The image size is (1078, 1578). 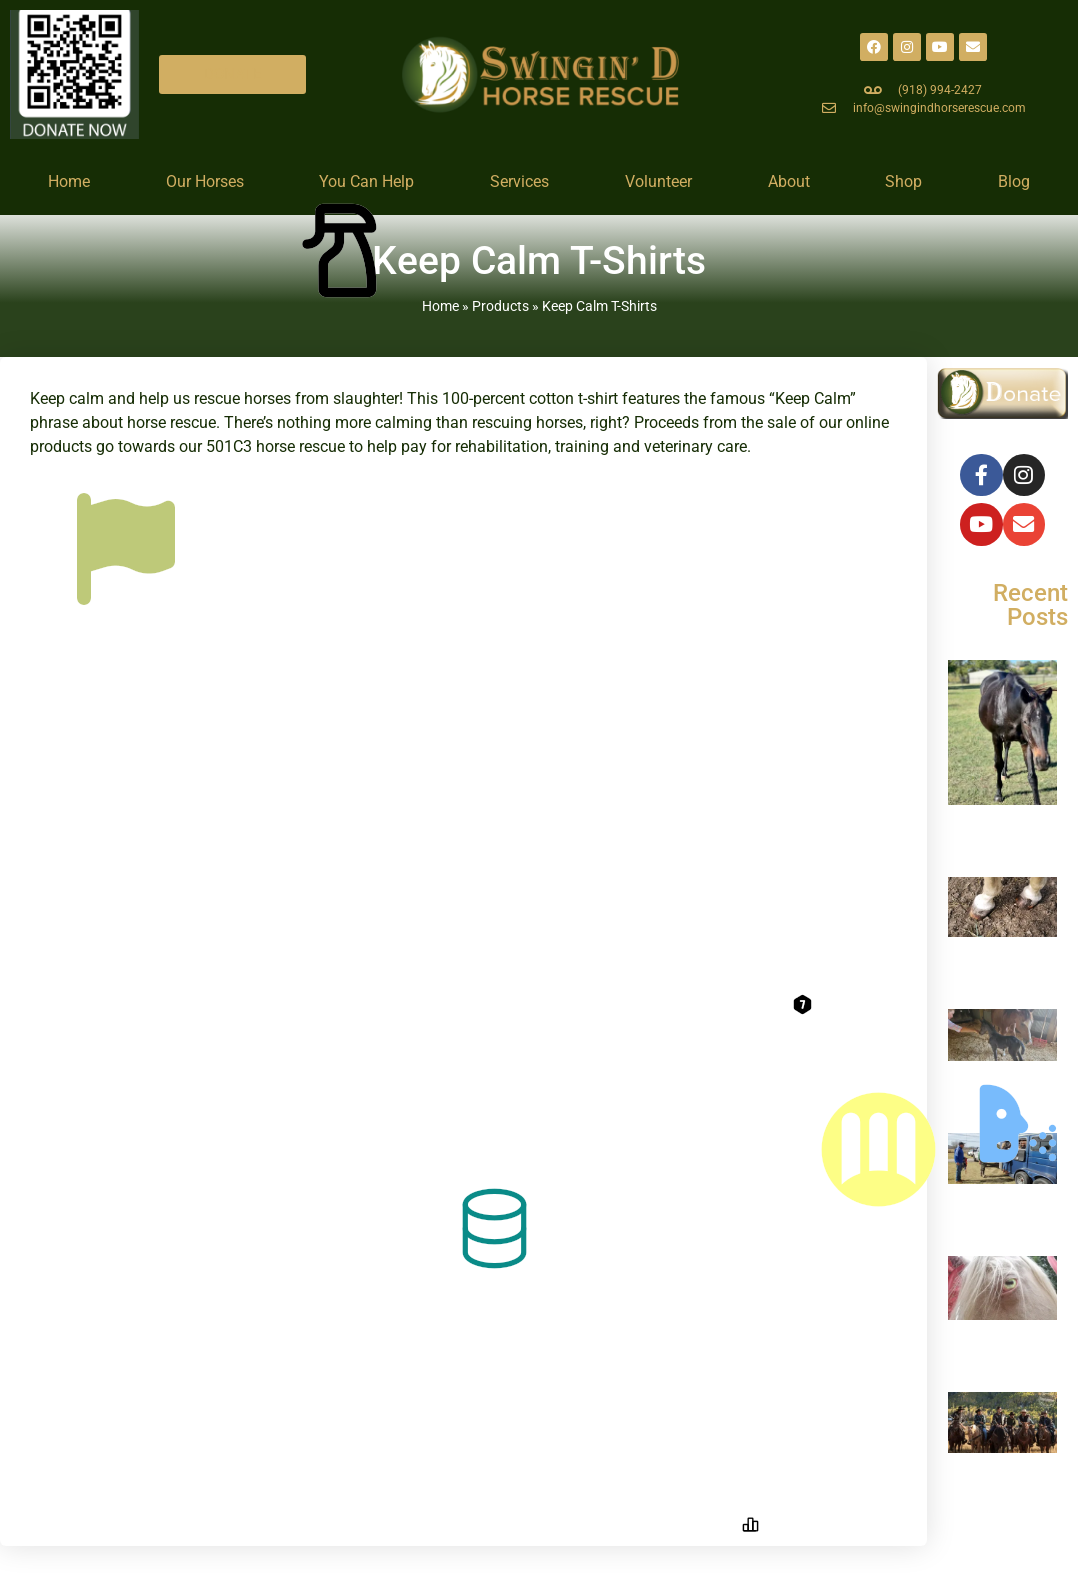 What do you see at coordinates (126, 549) in the screenshot?
I see `flag or report content` at bounding box center [126, 549].